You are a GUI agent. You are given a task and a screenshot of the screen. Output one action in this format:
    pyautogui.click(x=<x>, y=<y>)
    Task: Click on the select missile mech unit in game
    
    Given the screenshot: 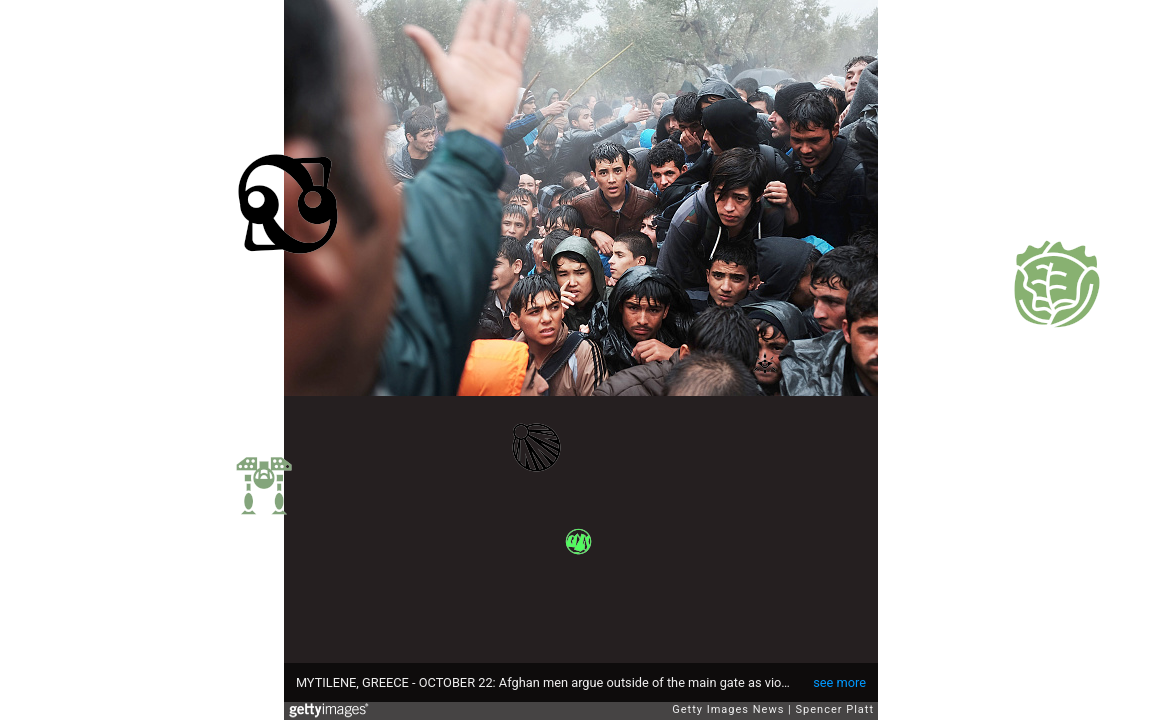 What is the action you would take?
    pyautogui.click(x=264, y=486)
    